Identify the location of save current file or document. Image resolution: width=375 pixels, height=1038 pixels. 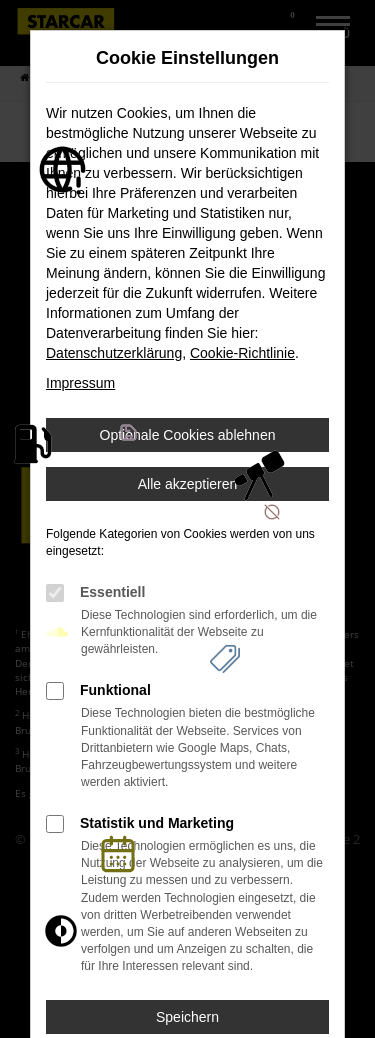
(128, 432).